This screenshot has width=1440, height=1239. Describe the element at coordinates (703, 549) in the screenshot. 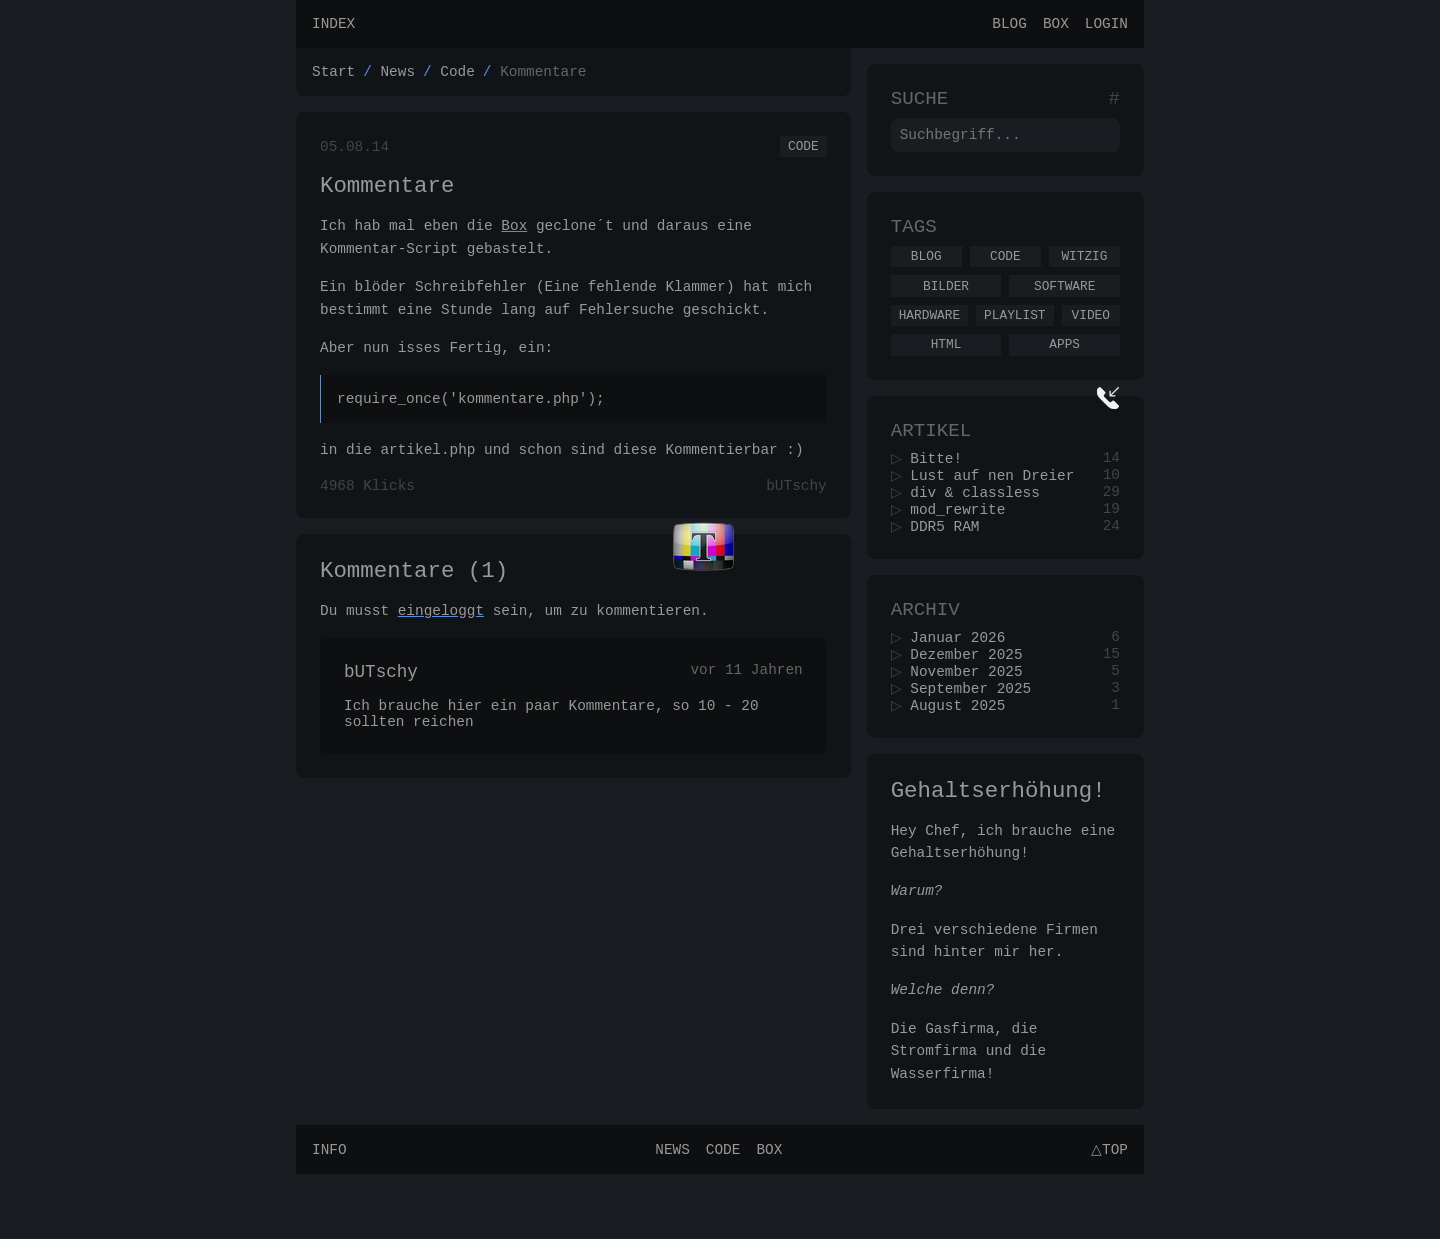

I see `access text and title generator tools` at that location.